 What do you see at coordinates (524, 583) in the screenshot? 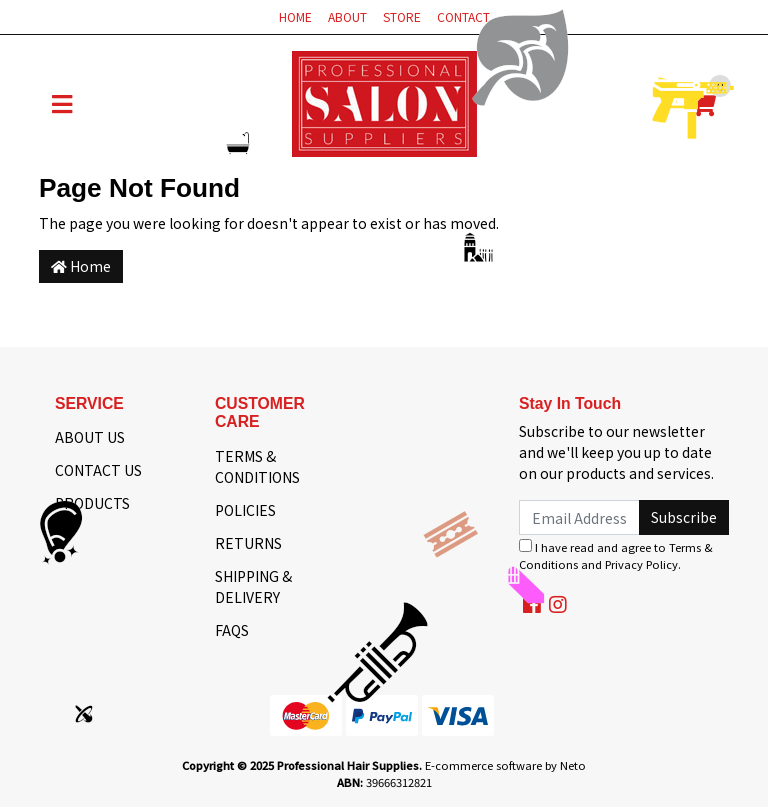
I see `enter the dungeon or underground level` at bounding box center [524, 583].